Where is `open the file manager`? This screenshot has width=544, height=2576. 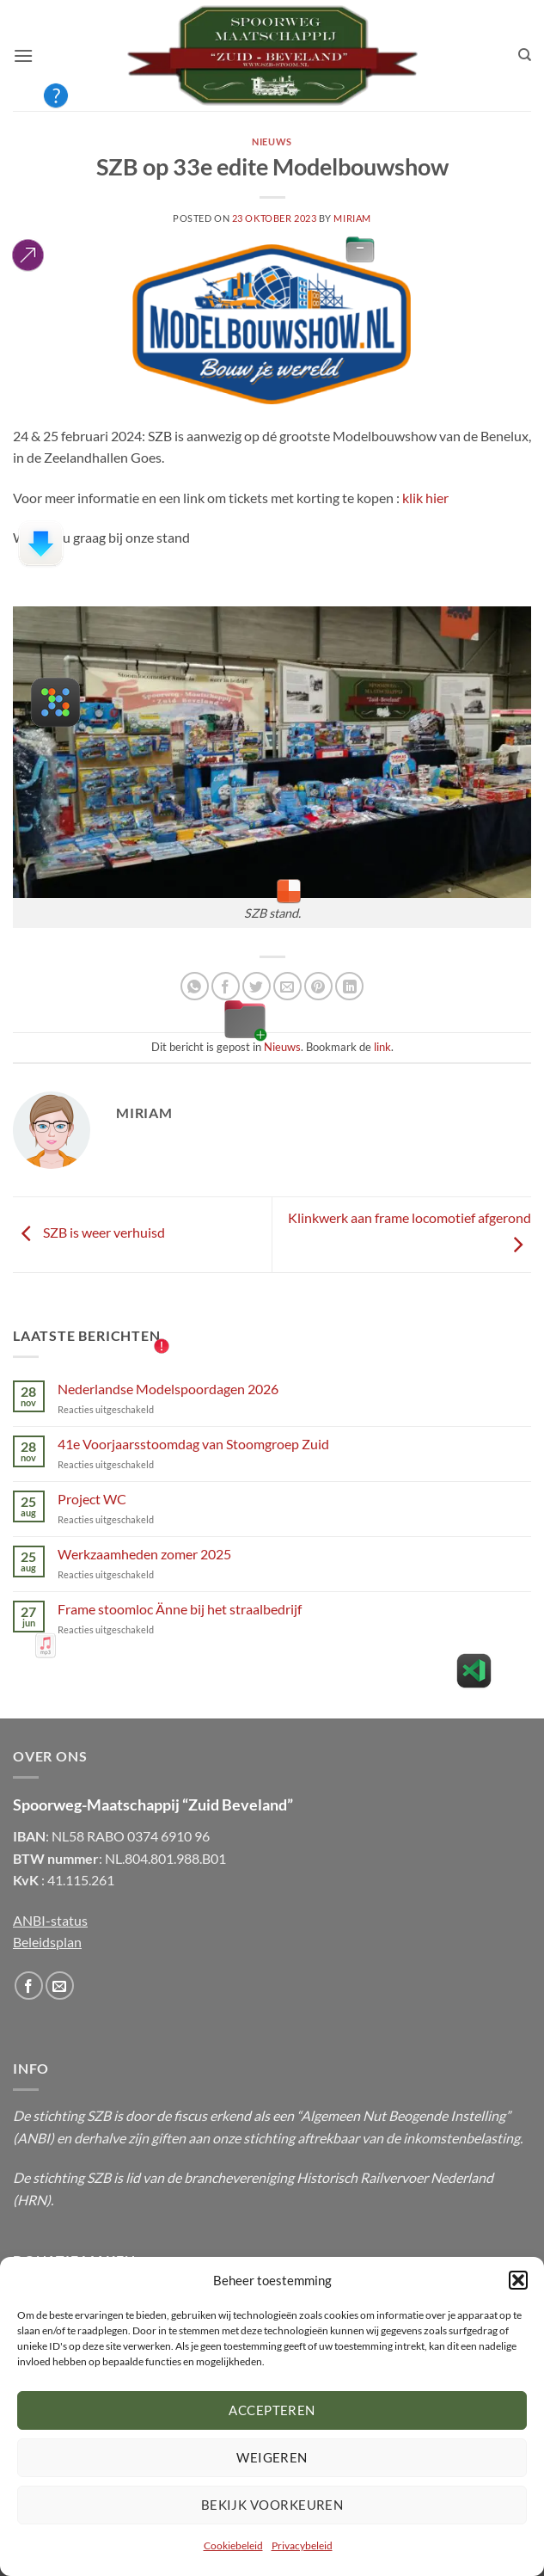
open the file manager is located at coordinates (360, 249).